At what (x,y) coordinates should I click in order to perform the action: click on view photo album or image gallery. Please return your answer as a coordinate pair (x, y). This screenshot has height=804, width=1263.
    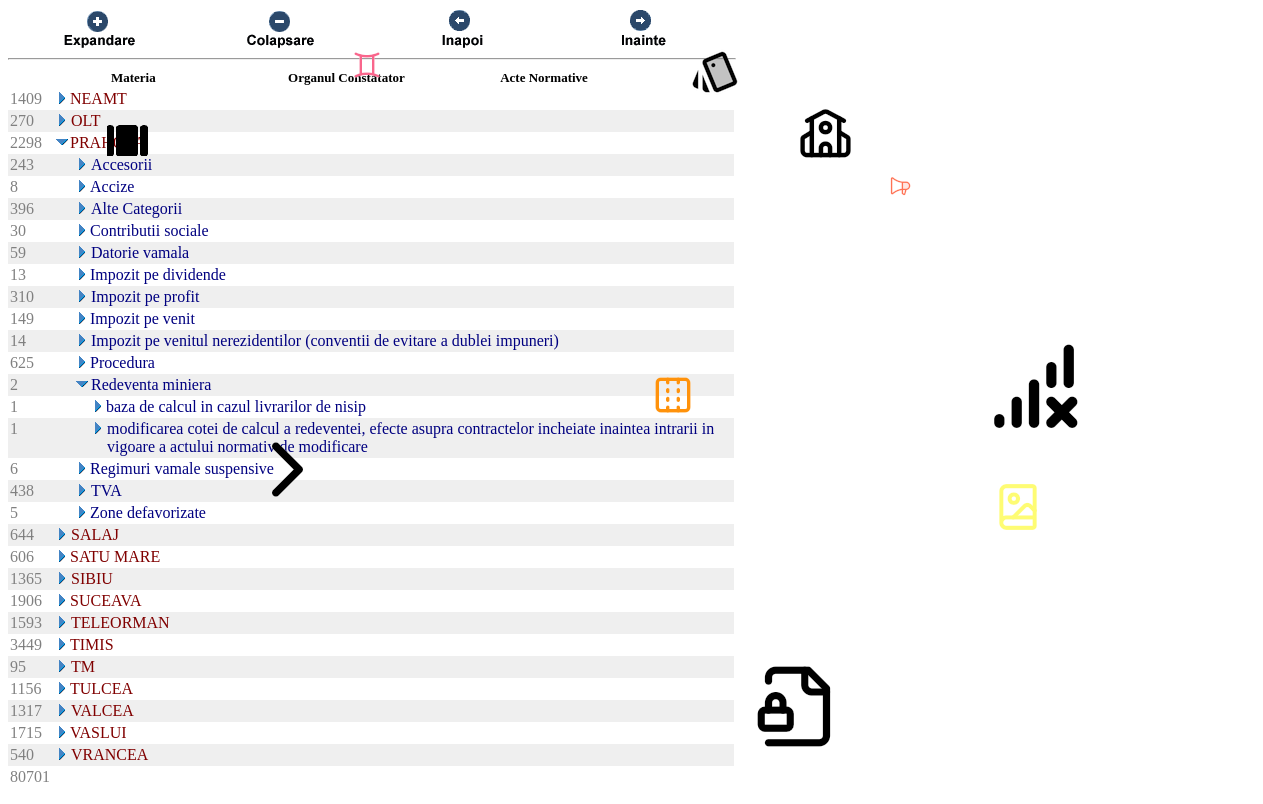
    Looking at the image, I should click on (1018, 507).